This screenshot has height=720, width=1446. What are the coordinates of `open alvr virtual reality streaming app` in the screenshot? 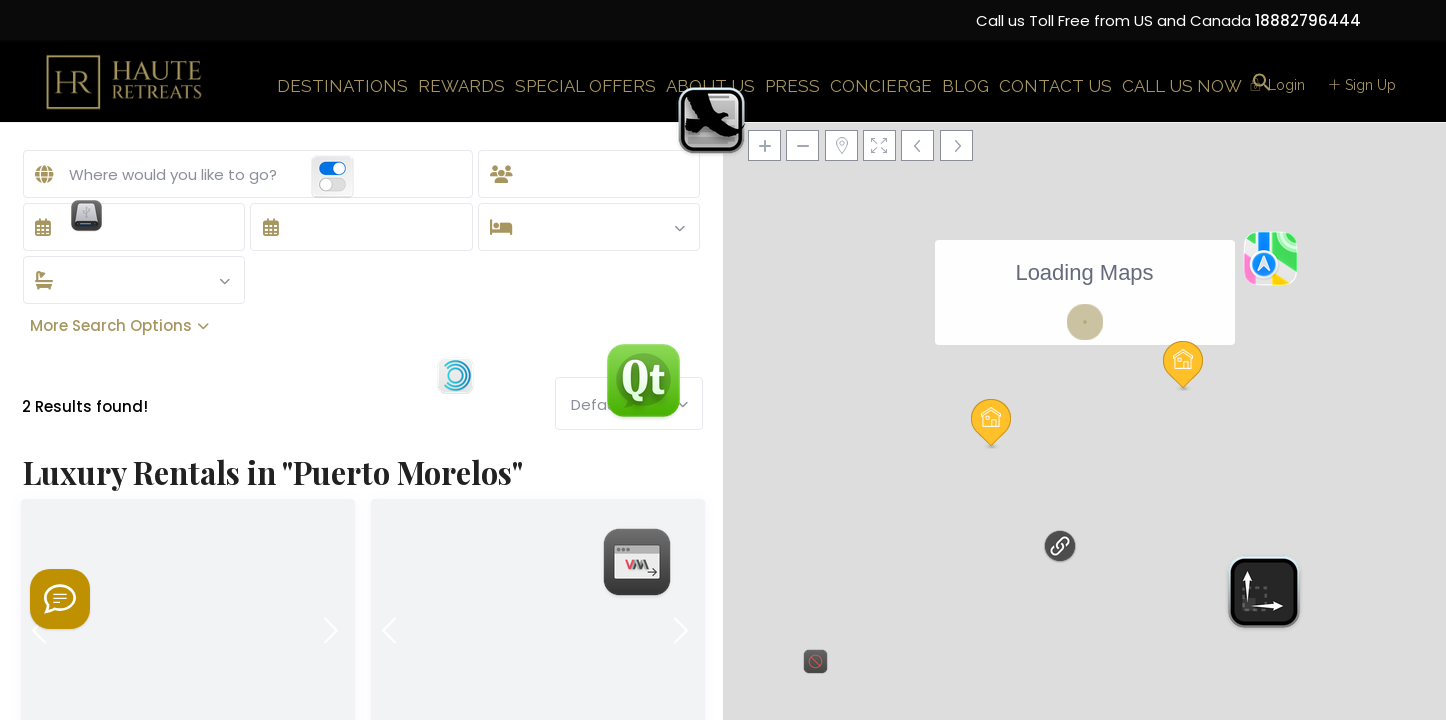 It's located at (455, 375).